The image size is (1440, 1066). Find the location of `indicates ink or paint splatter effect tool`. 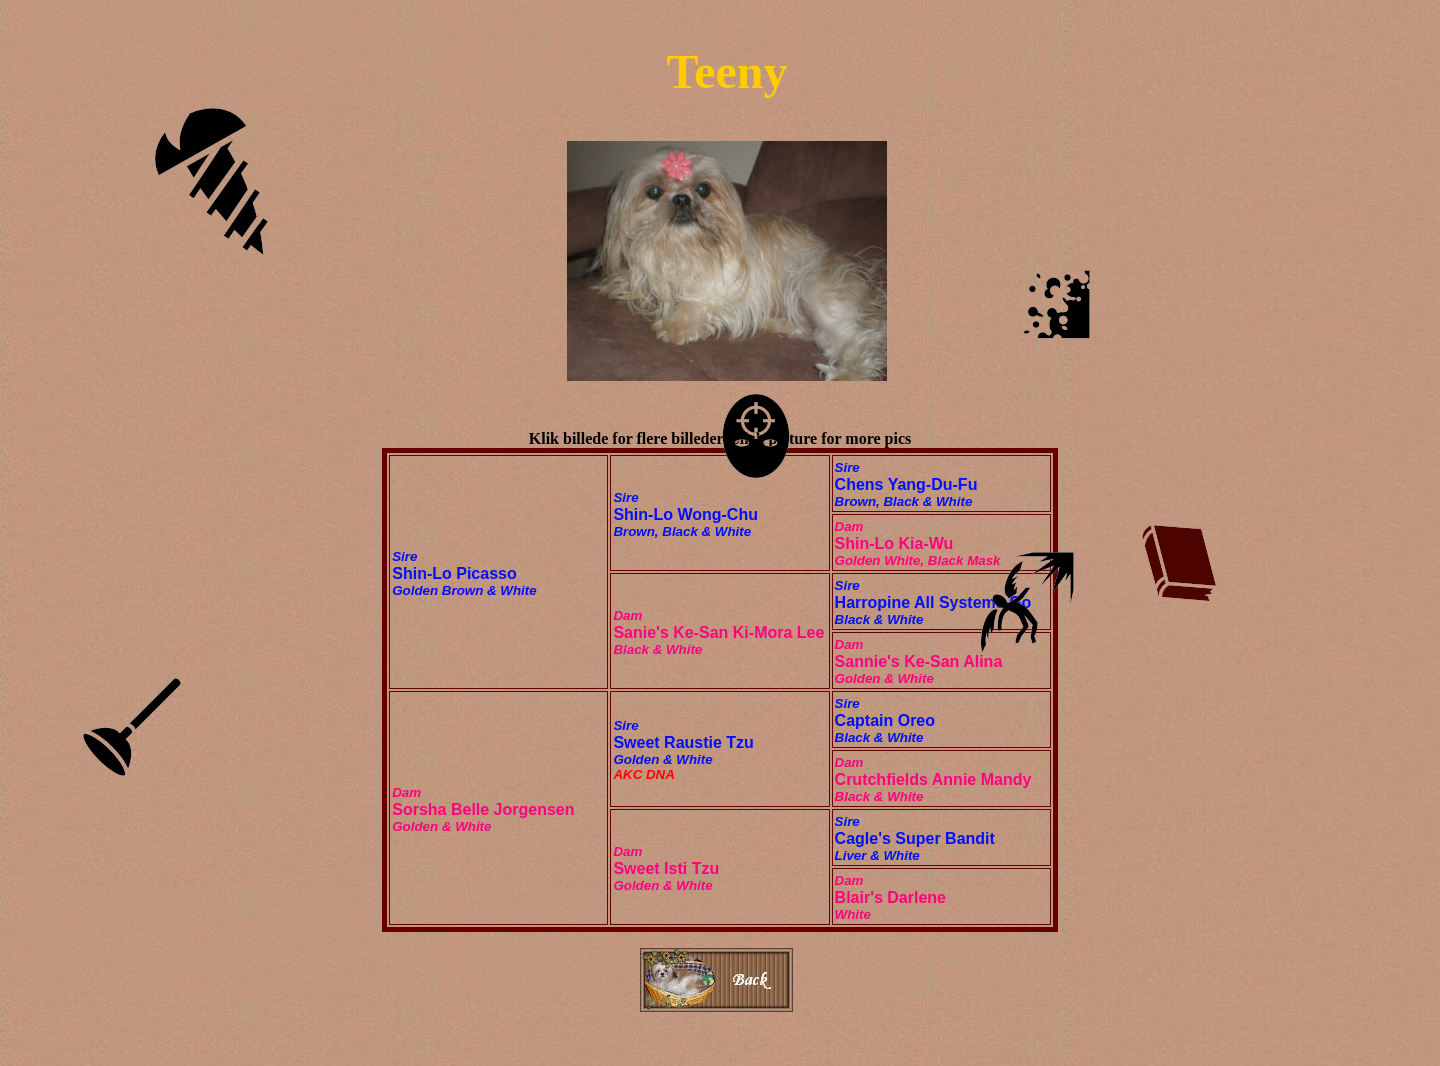

indicates ink or paint splatter effect tool is located at coordinates (1056, 304).